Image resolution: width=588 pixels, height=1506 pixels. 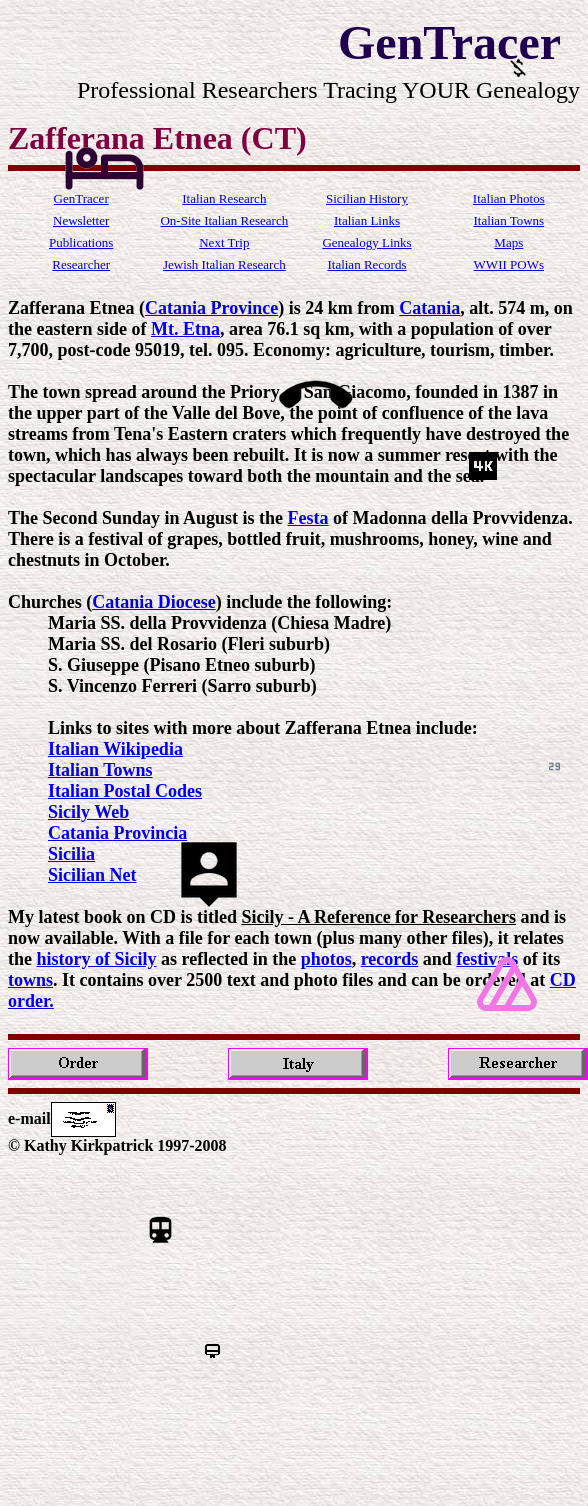 I want to click on view a person's location on the map, so click(x=209, y=873).